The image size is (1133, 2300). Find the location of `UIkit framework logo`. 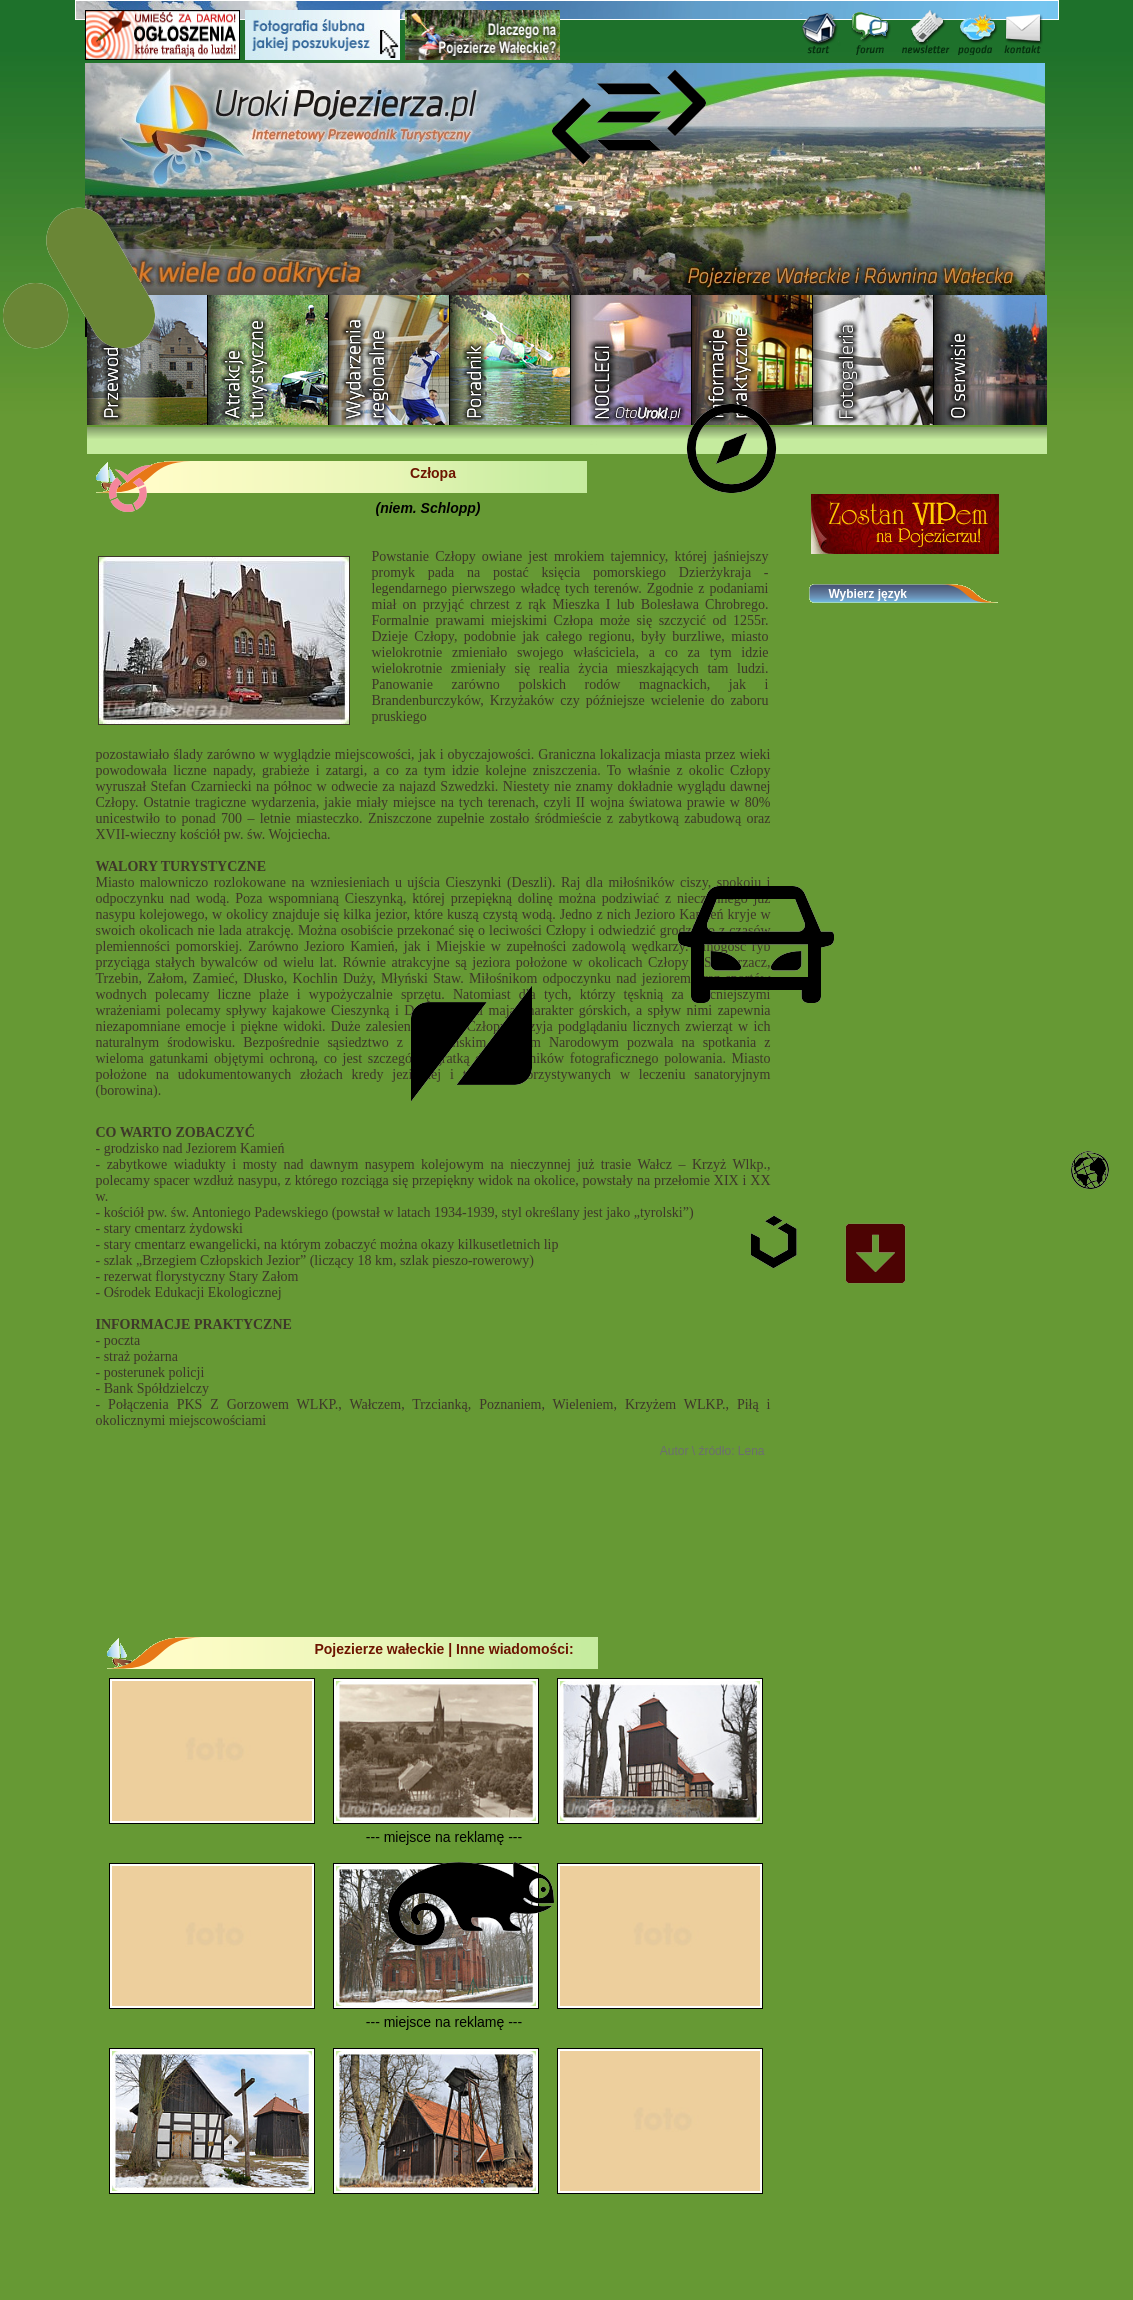

UIkit framework logo is located at coordinates (774, 1242).